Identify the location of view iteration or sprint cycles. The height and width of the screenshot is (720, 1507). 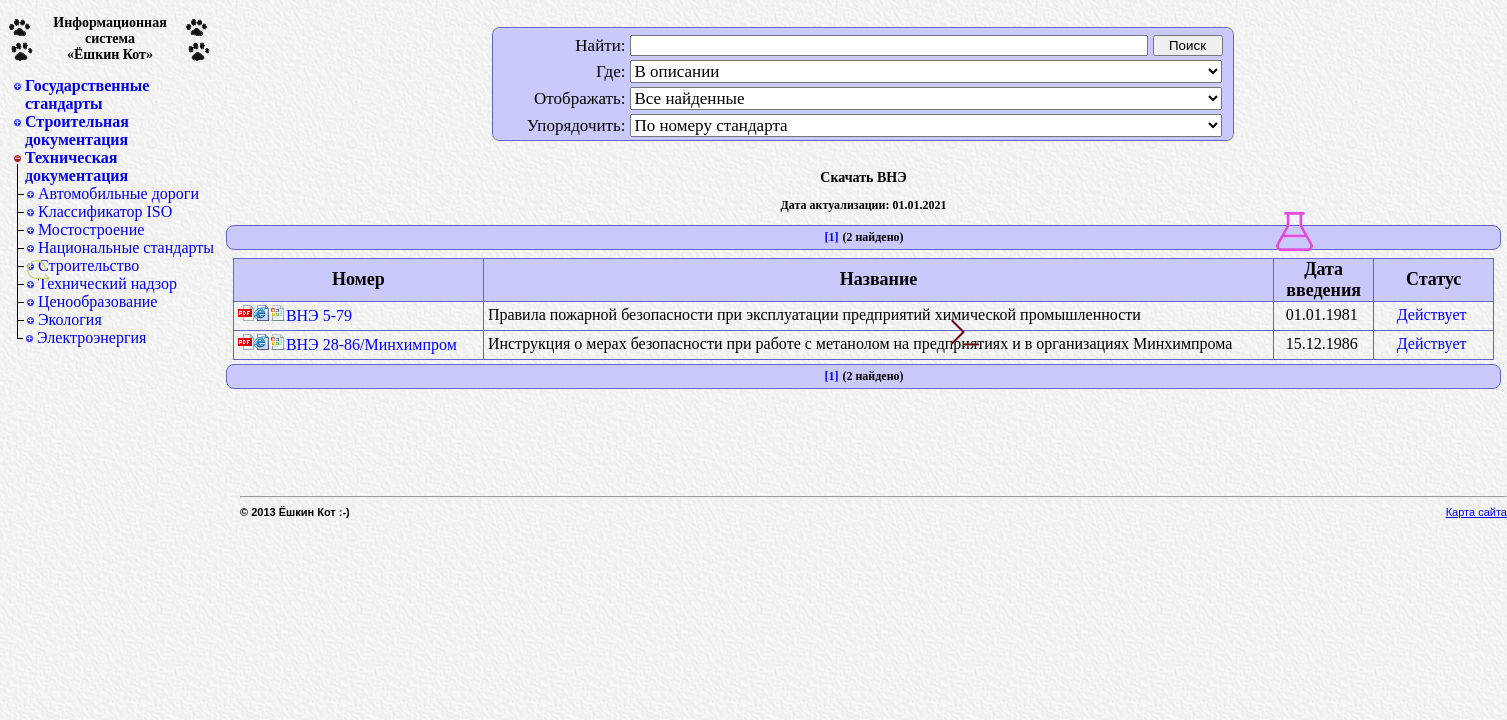
(38, 271).